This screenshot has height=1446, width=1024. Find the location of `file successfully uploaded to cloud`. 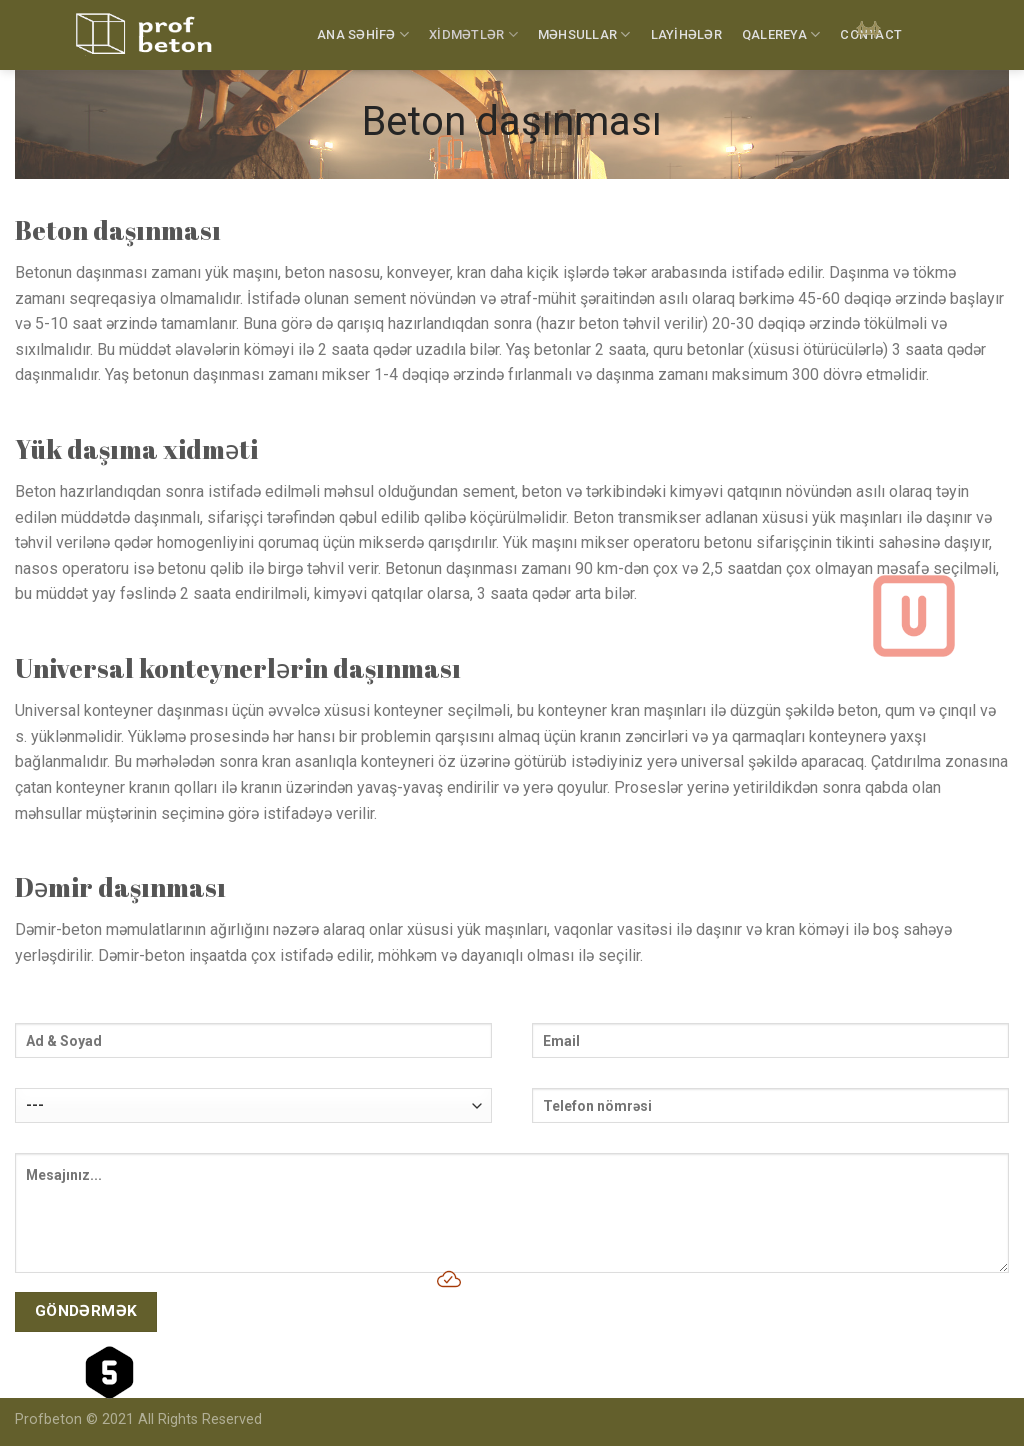

file successfully uploaded to cloud is located at coordinates (449, 1279).